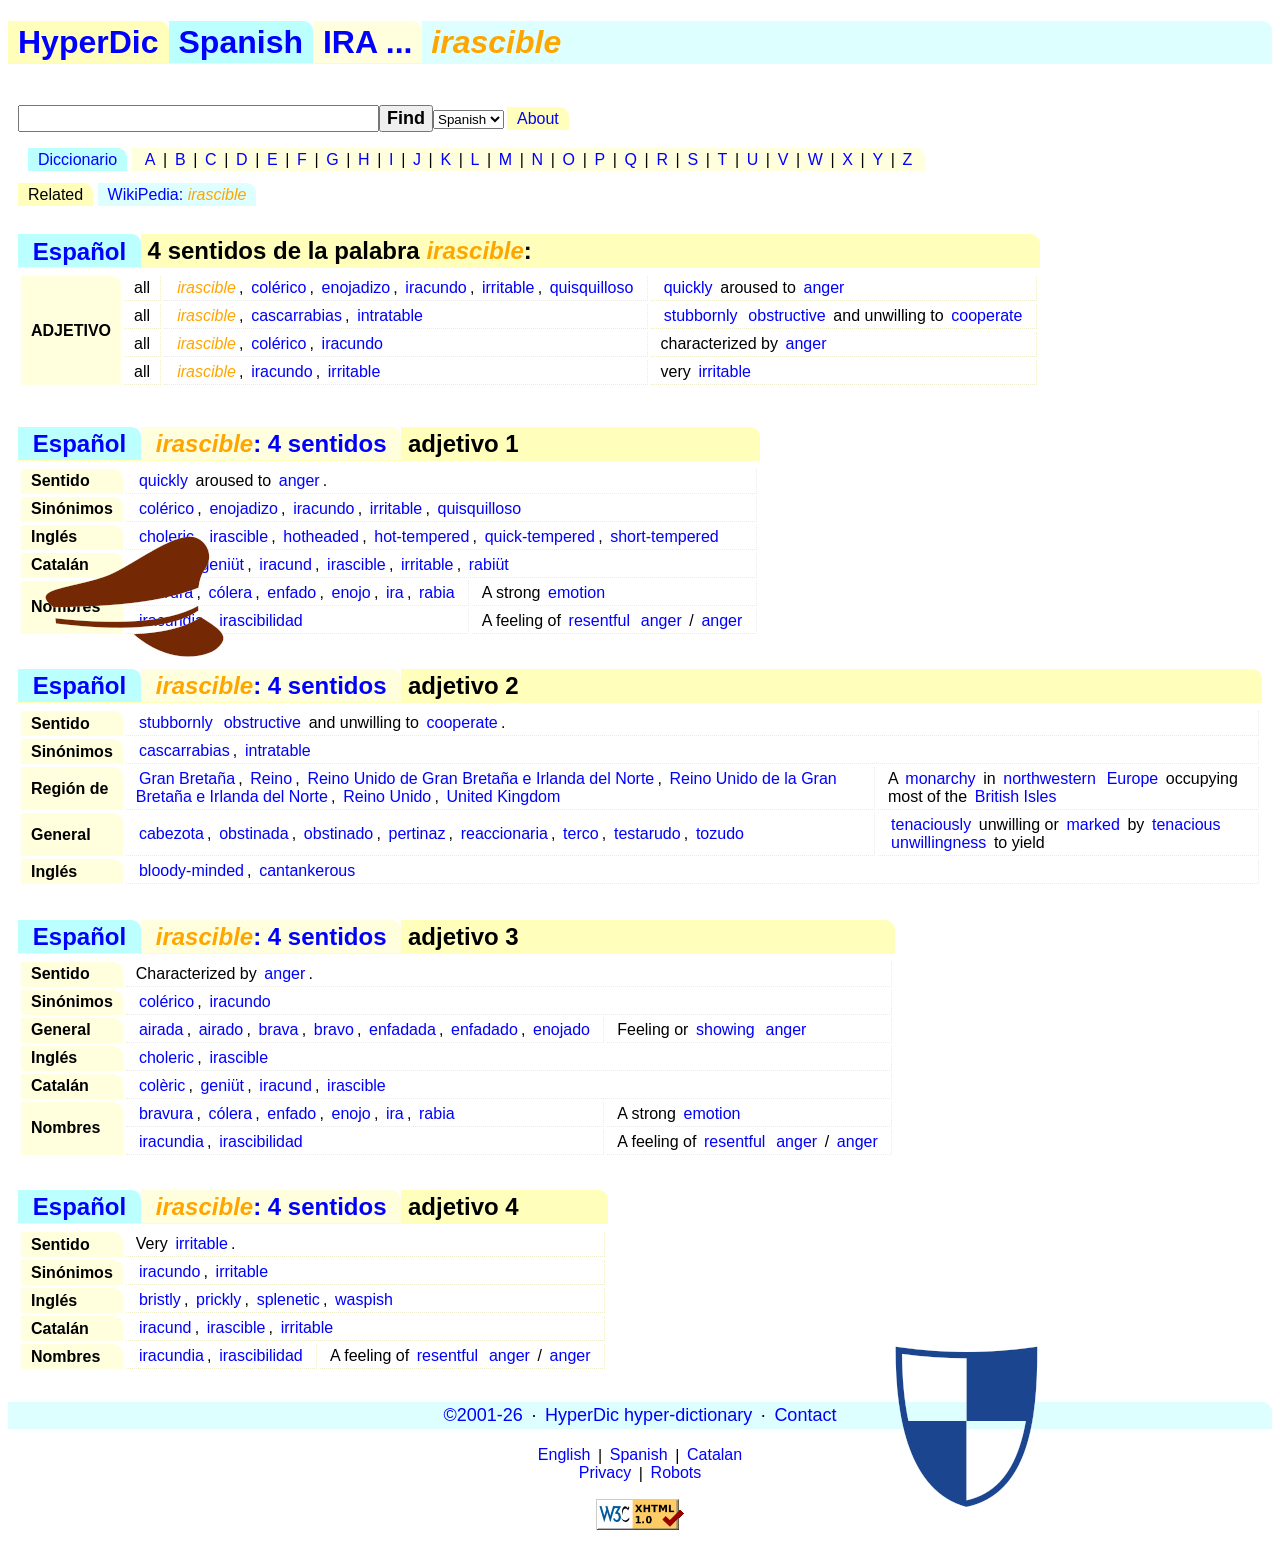  What do you see at coordinates (966, 1427) in the screenshot?
I see `indicates verified or protected status` at bounding box center [966, 1427].